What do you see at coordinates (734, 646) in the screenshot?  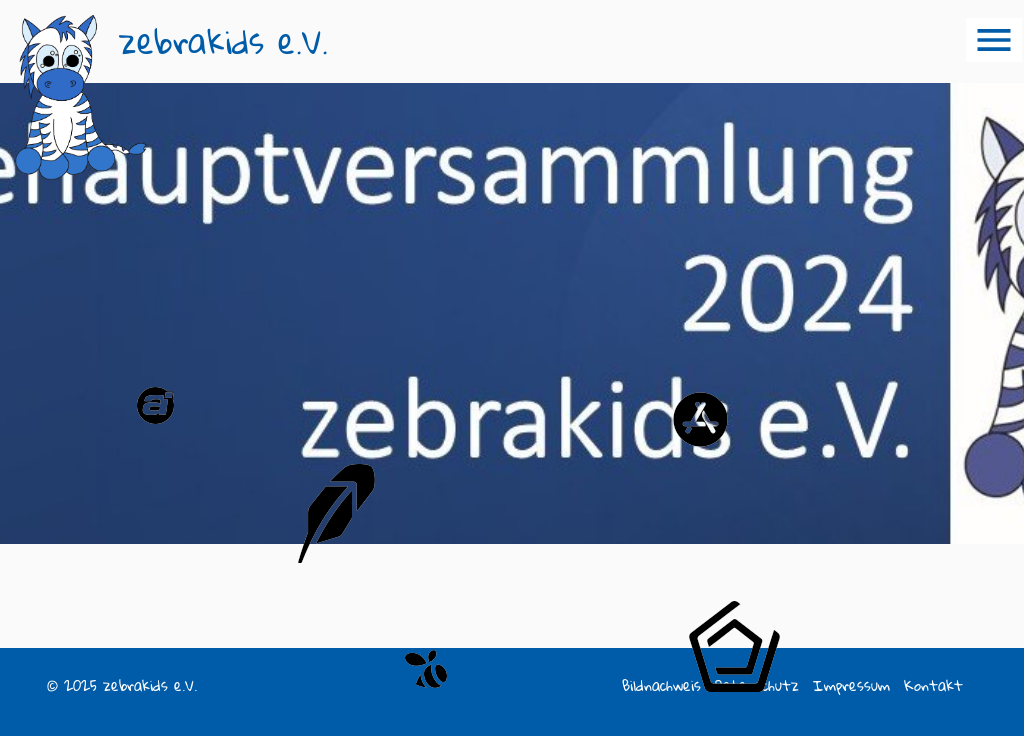 I see `geode geometry dash mod loader logo` at bounding box center [734, 646].